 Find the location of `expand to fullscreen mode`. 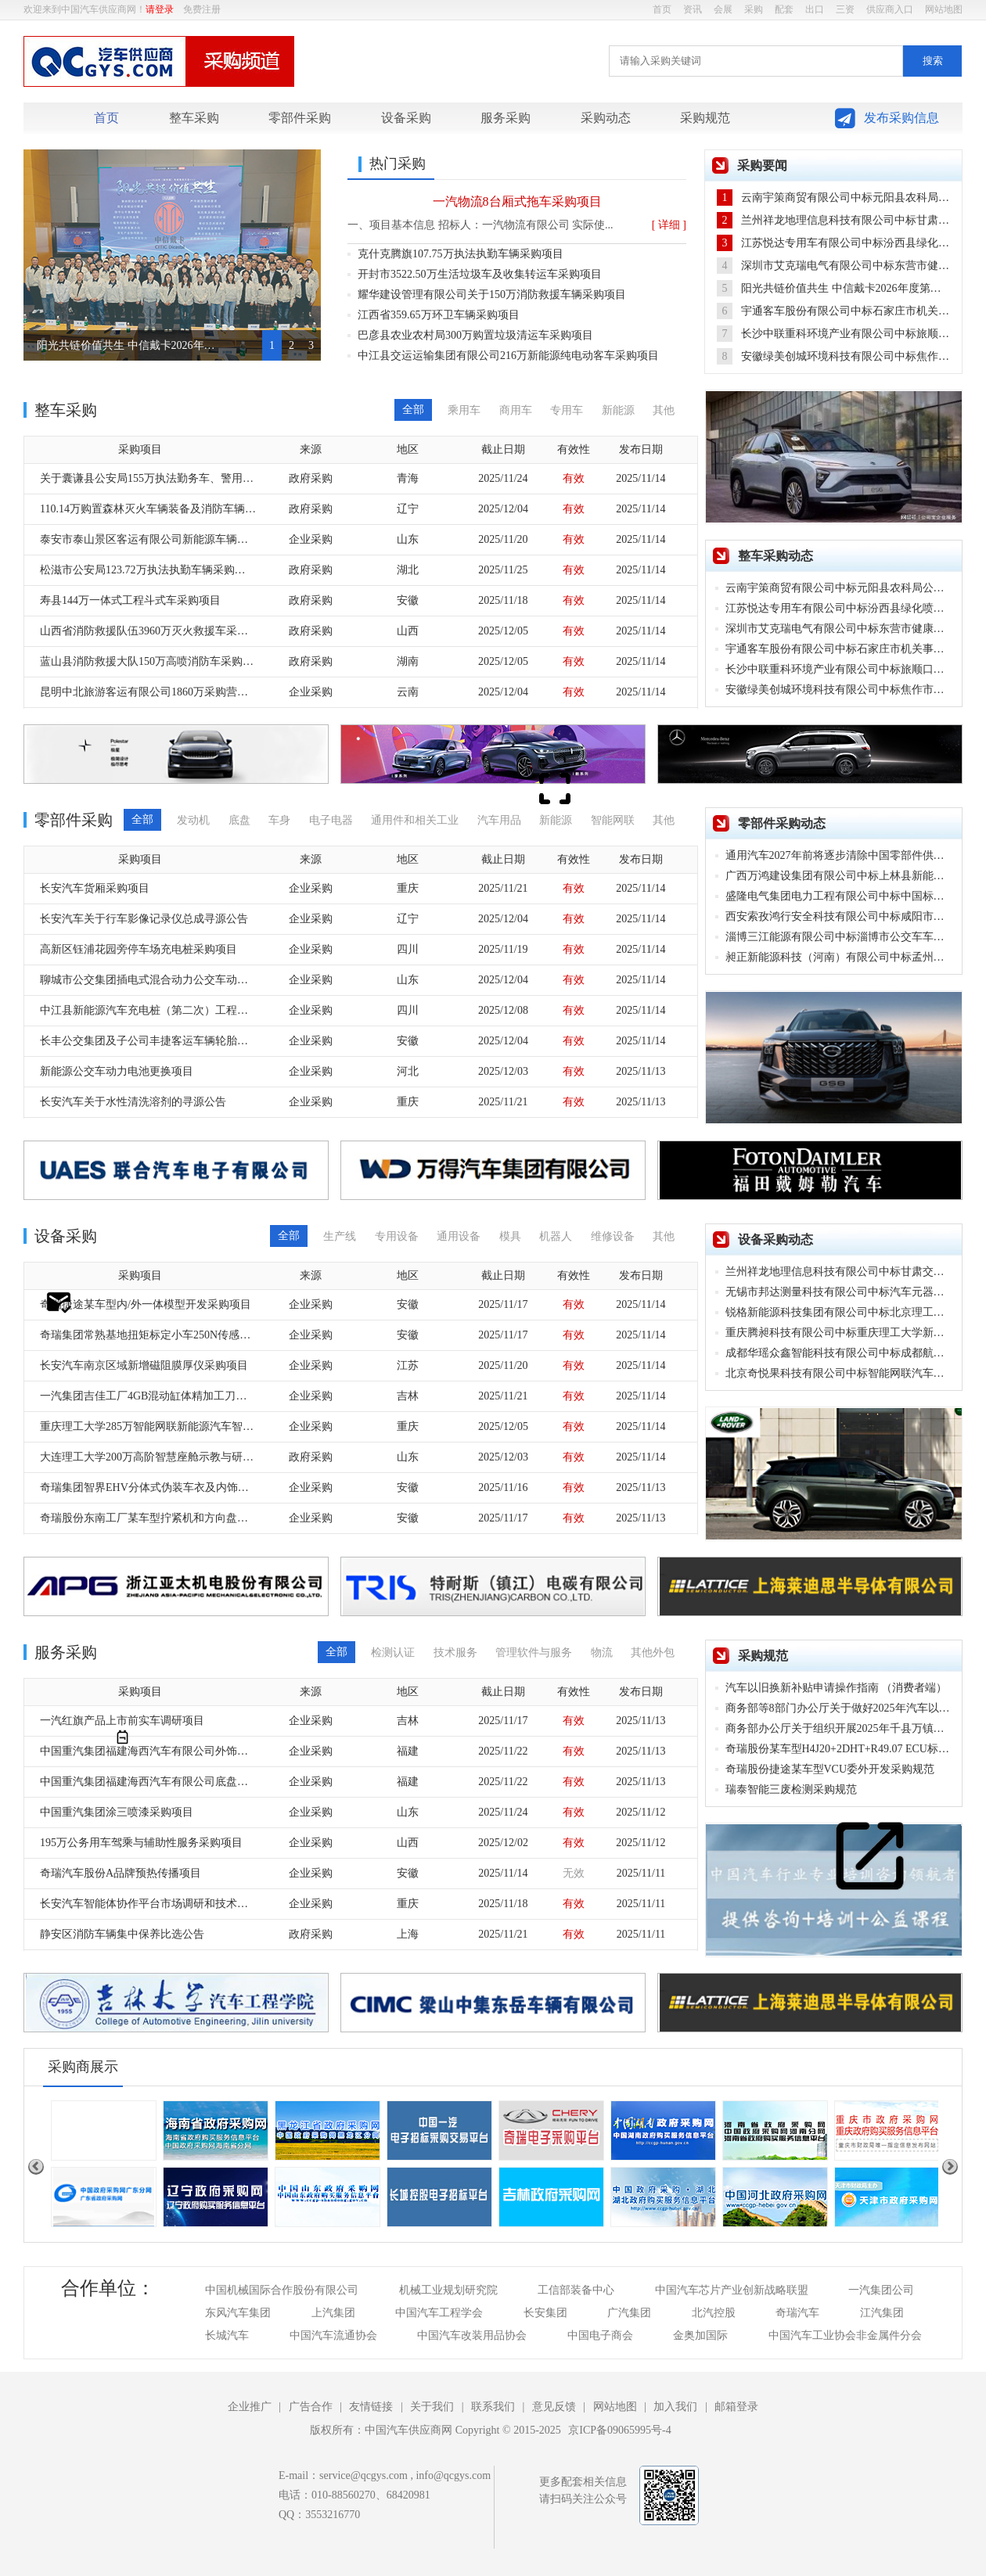

expand to fullscreen mode is located at coordinates (555, 789).